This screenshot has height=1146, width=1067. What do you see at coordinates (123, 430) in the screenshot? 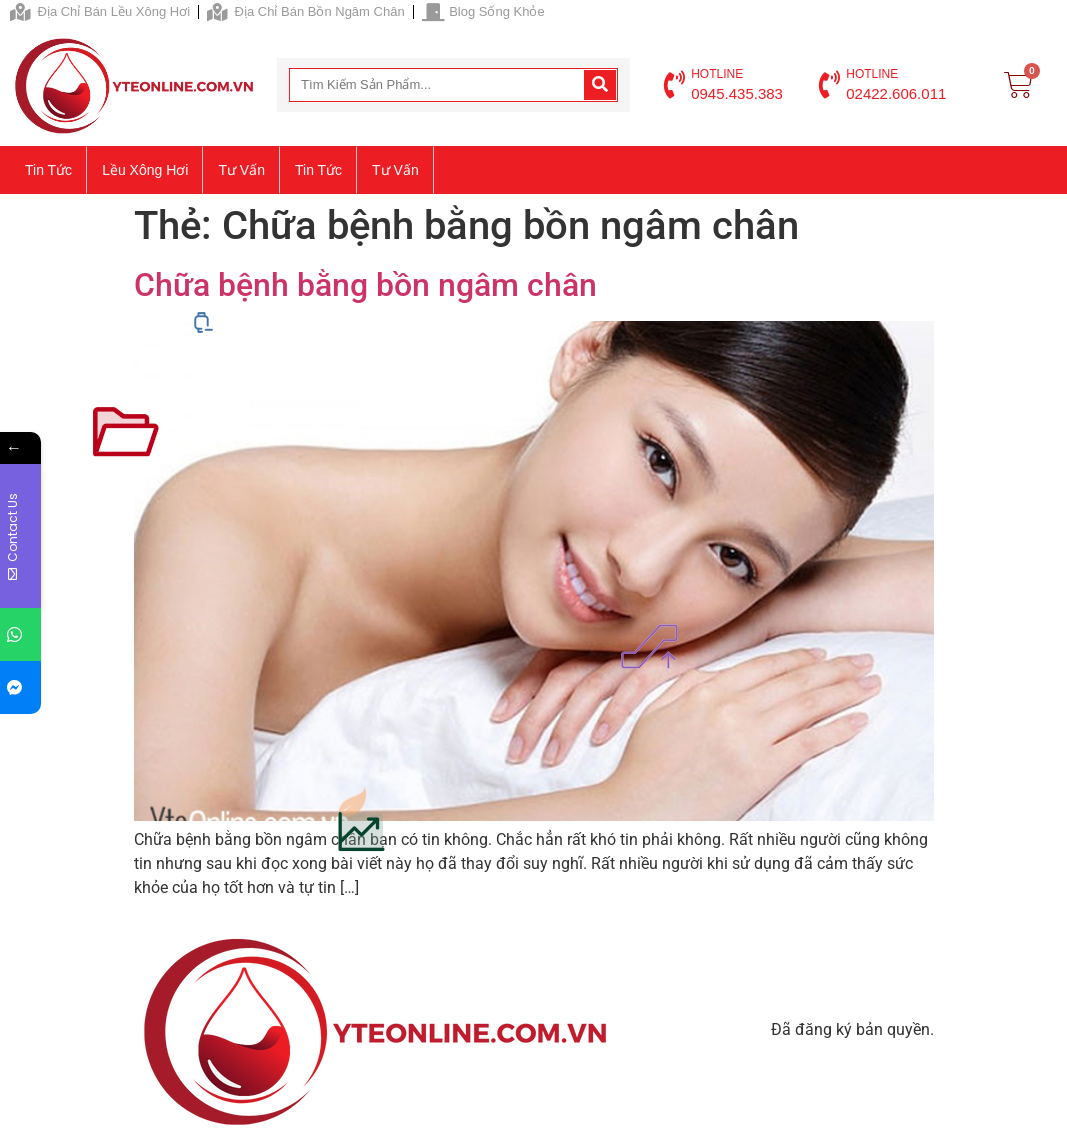
I see `access folder contents` at bounding box center [123, 430].